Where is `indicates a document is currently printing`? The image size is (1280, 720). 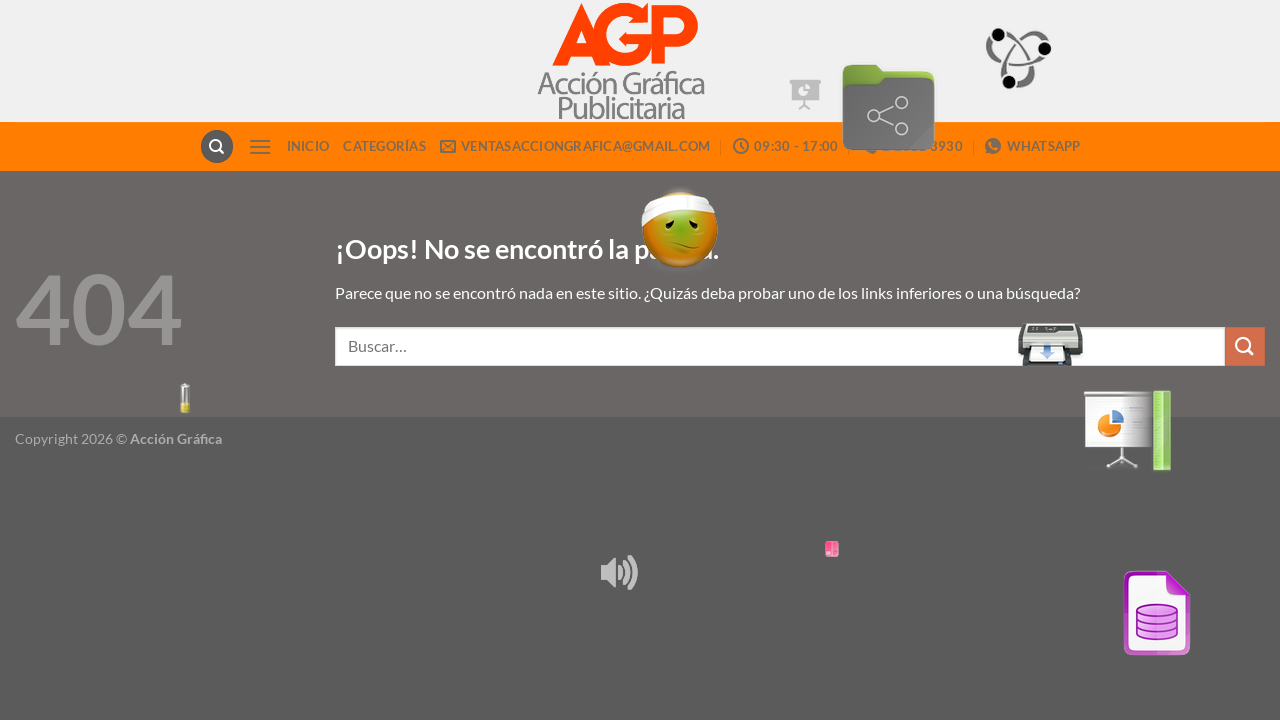
indicates a document is currently printing is located at coordinates (1050, 343).